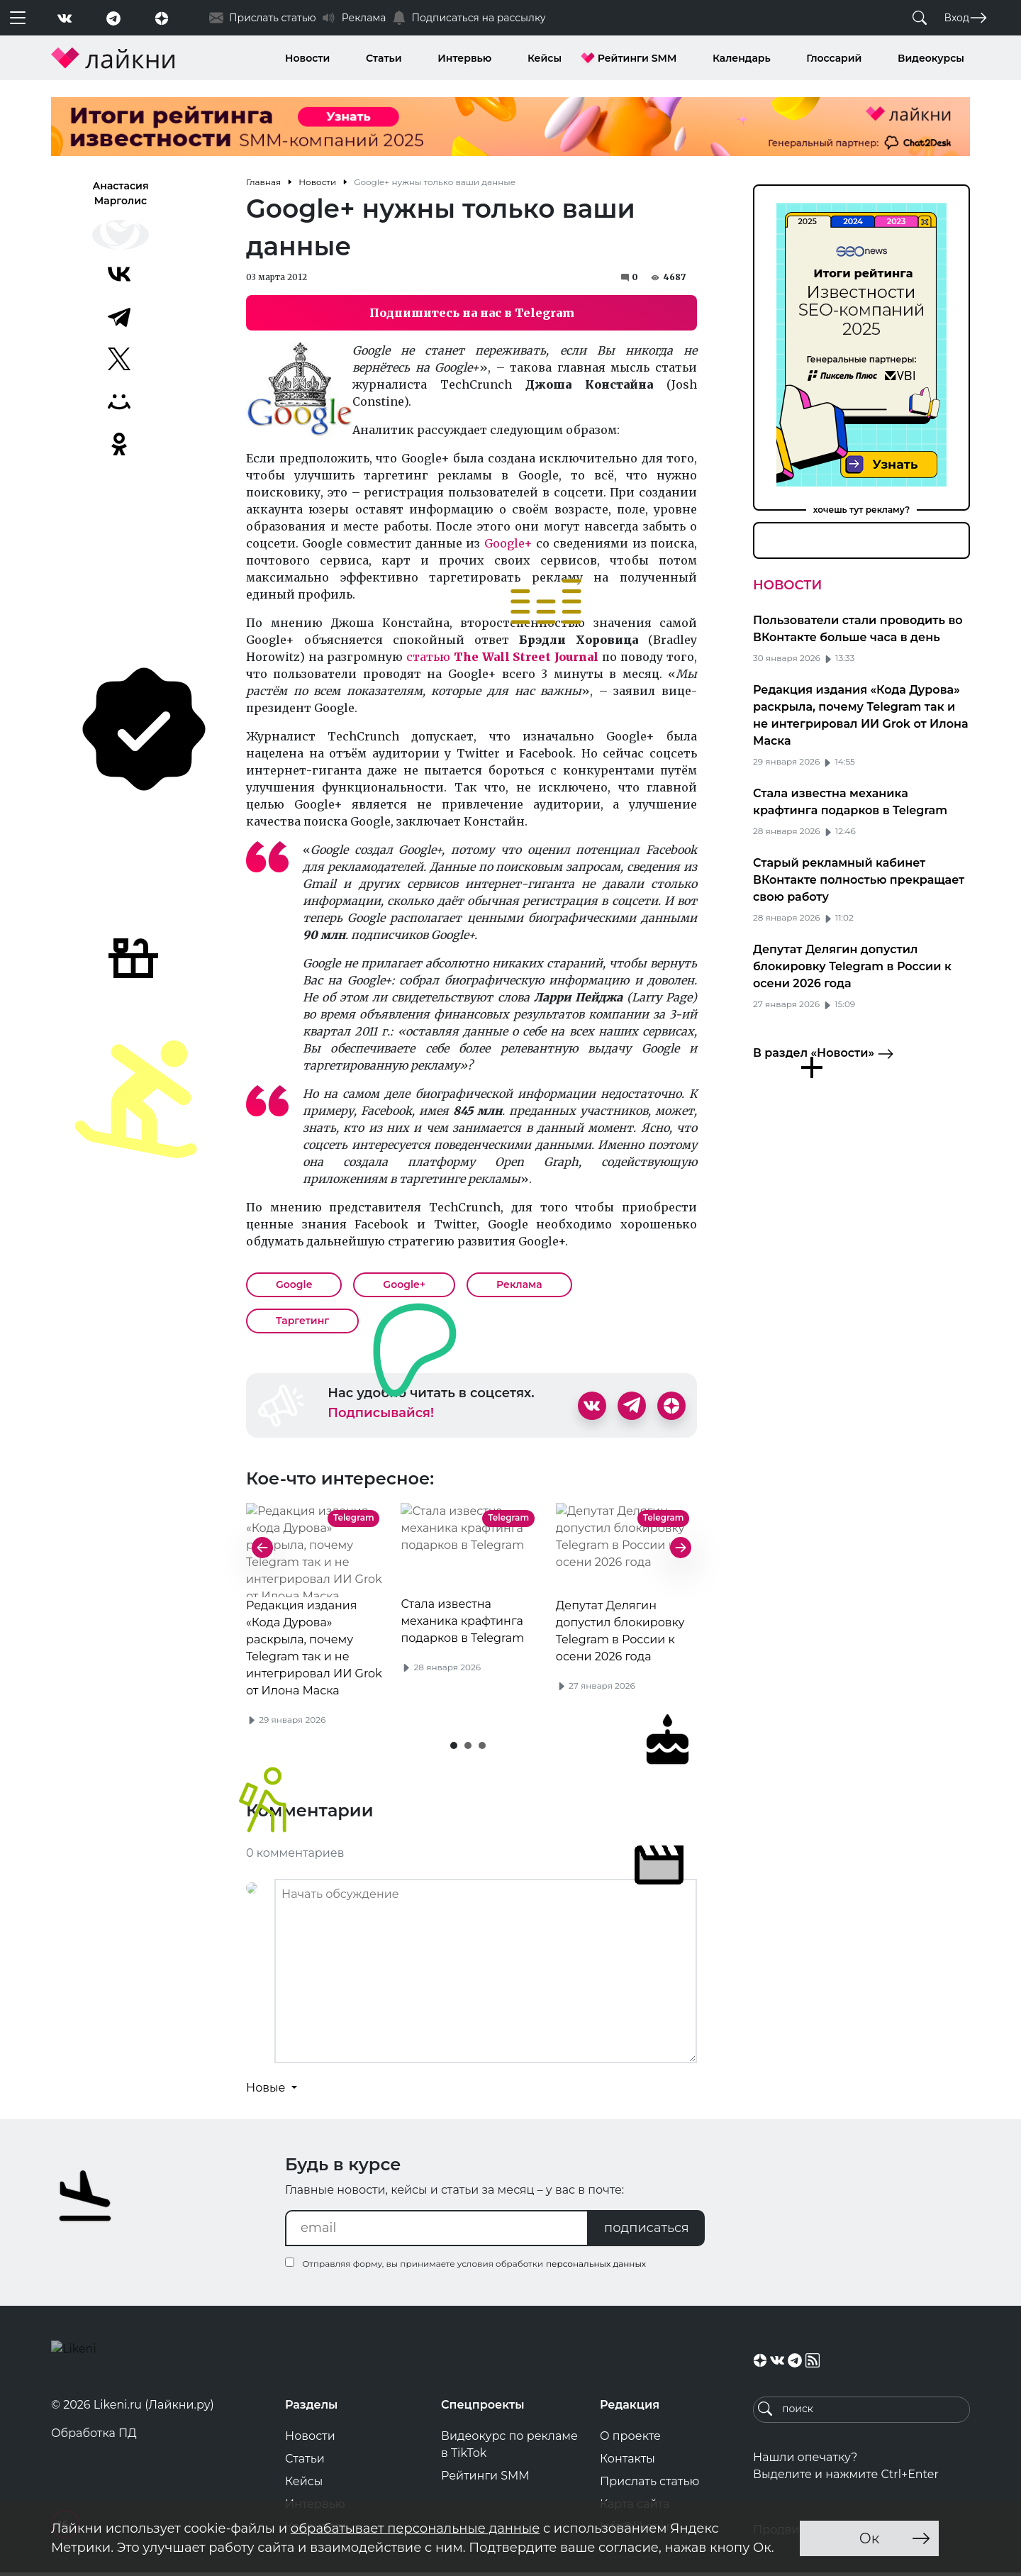 Image resolution: width=1021 pixels, height=2576 pixels. I want to click on visit patreon page, so click(411, 1348).